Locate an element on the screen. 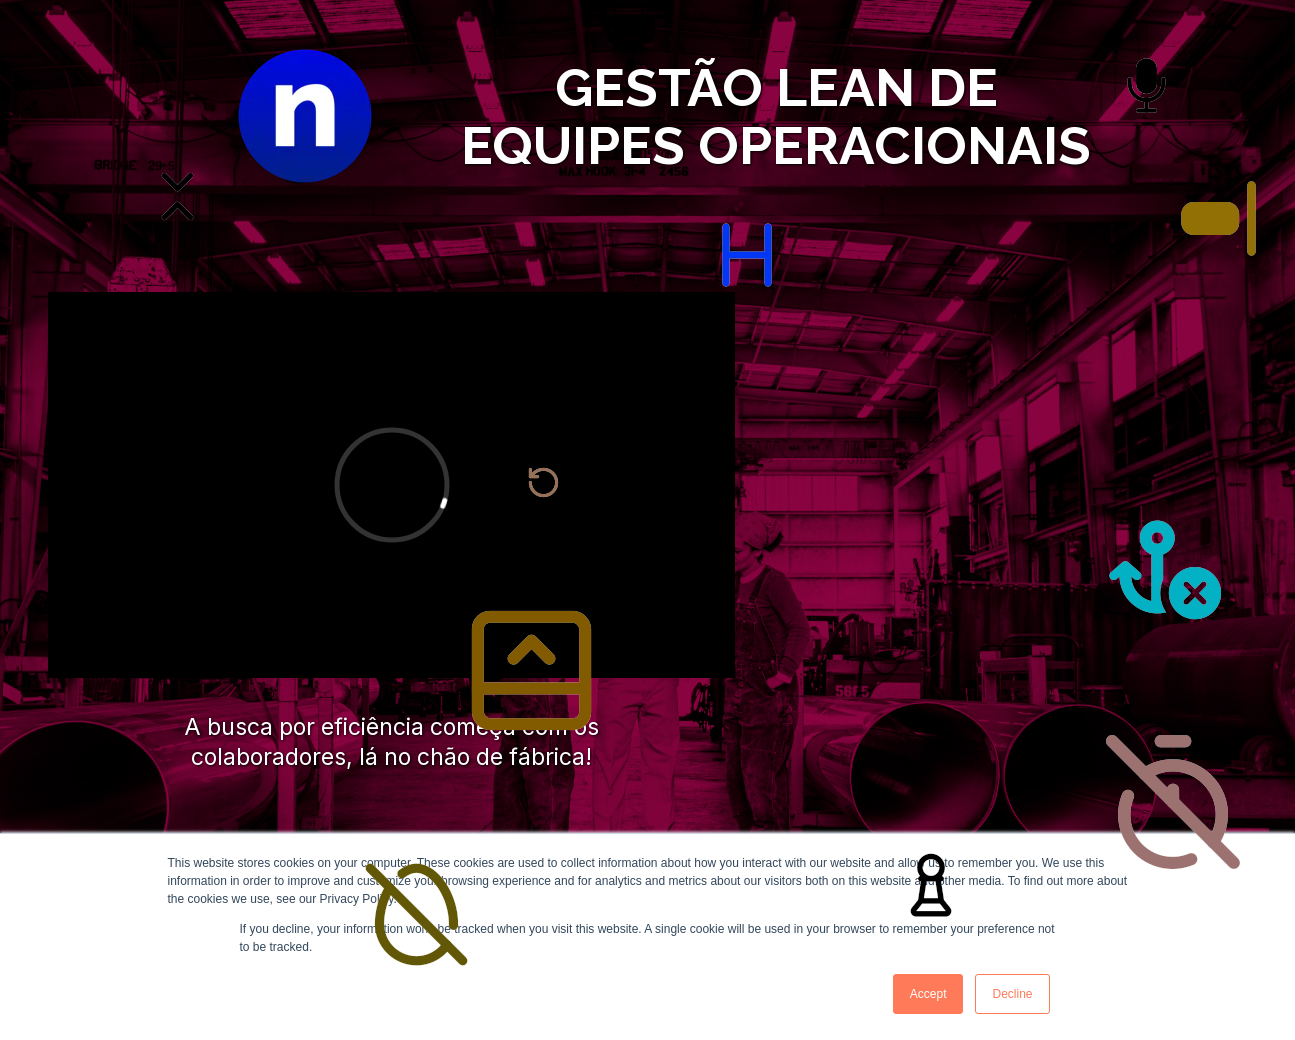 The width and height of the screenshot is (1295, 1040). indicates egg-free or no eggs is located at coordinates (416, 914).